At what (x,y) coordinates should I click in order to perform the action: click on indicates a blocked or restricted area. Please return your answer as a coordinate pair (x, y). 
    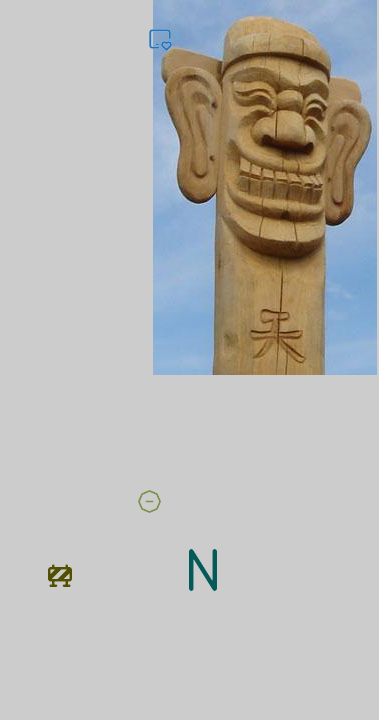
    Looking at the image, I should click on (60, 575).